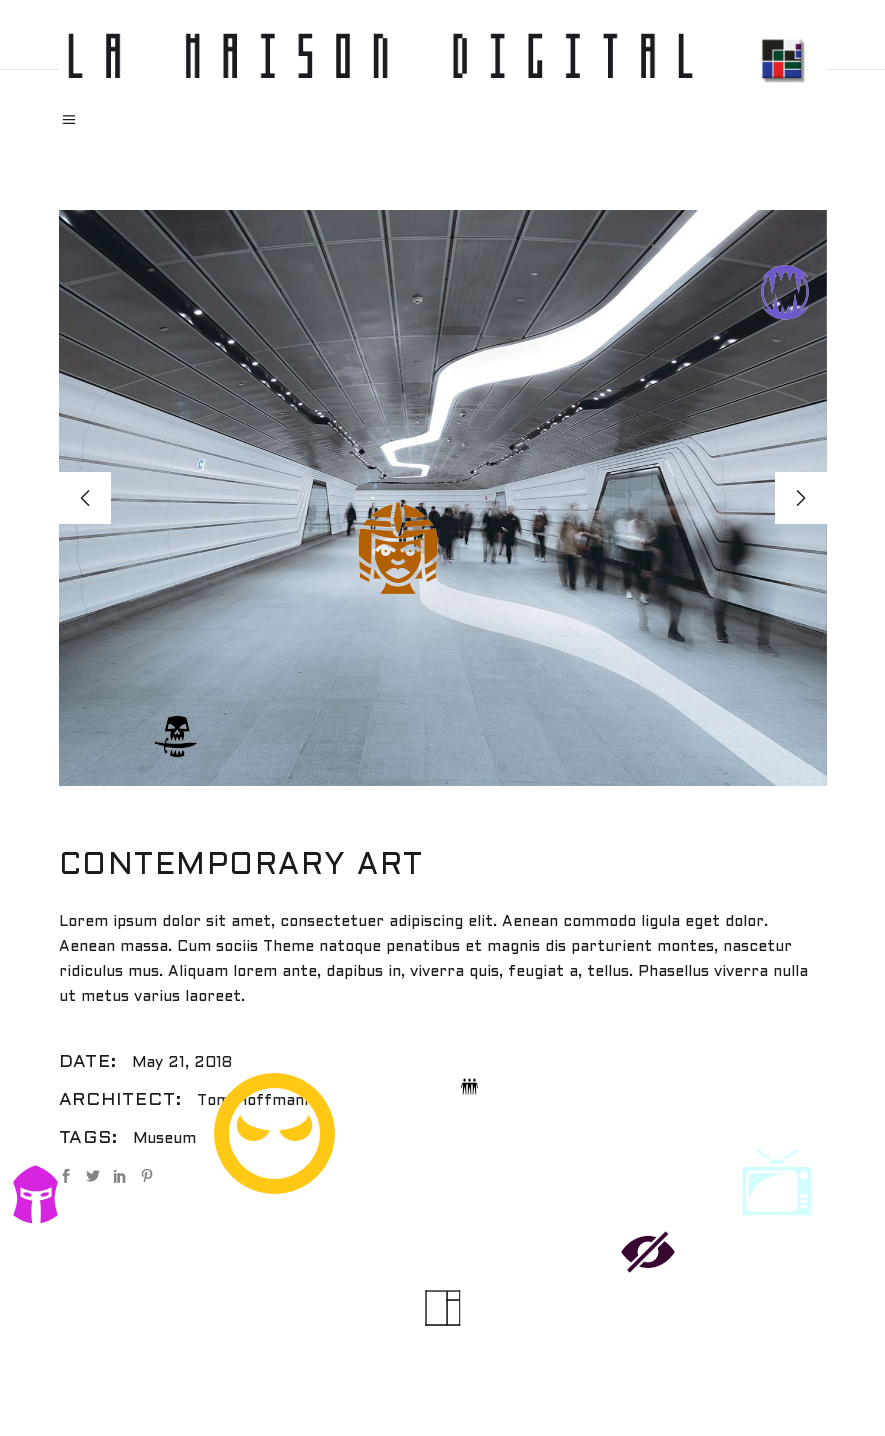 The image size is (885, 1436). I want to click on access tv or video streaming features, so click(777, 1182).